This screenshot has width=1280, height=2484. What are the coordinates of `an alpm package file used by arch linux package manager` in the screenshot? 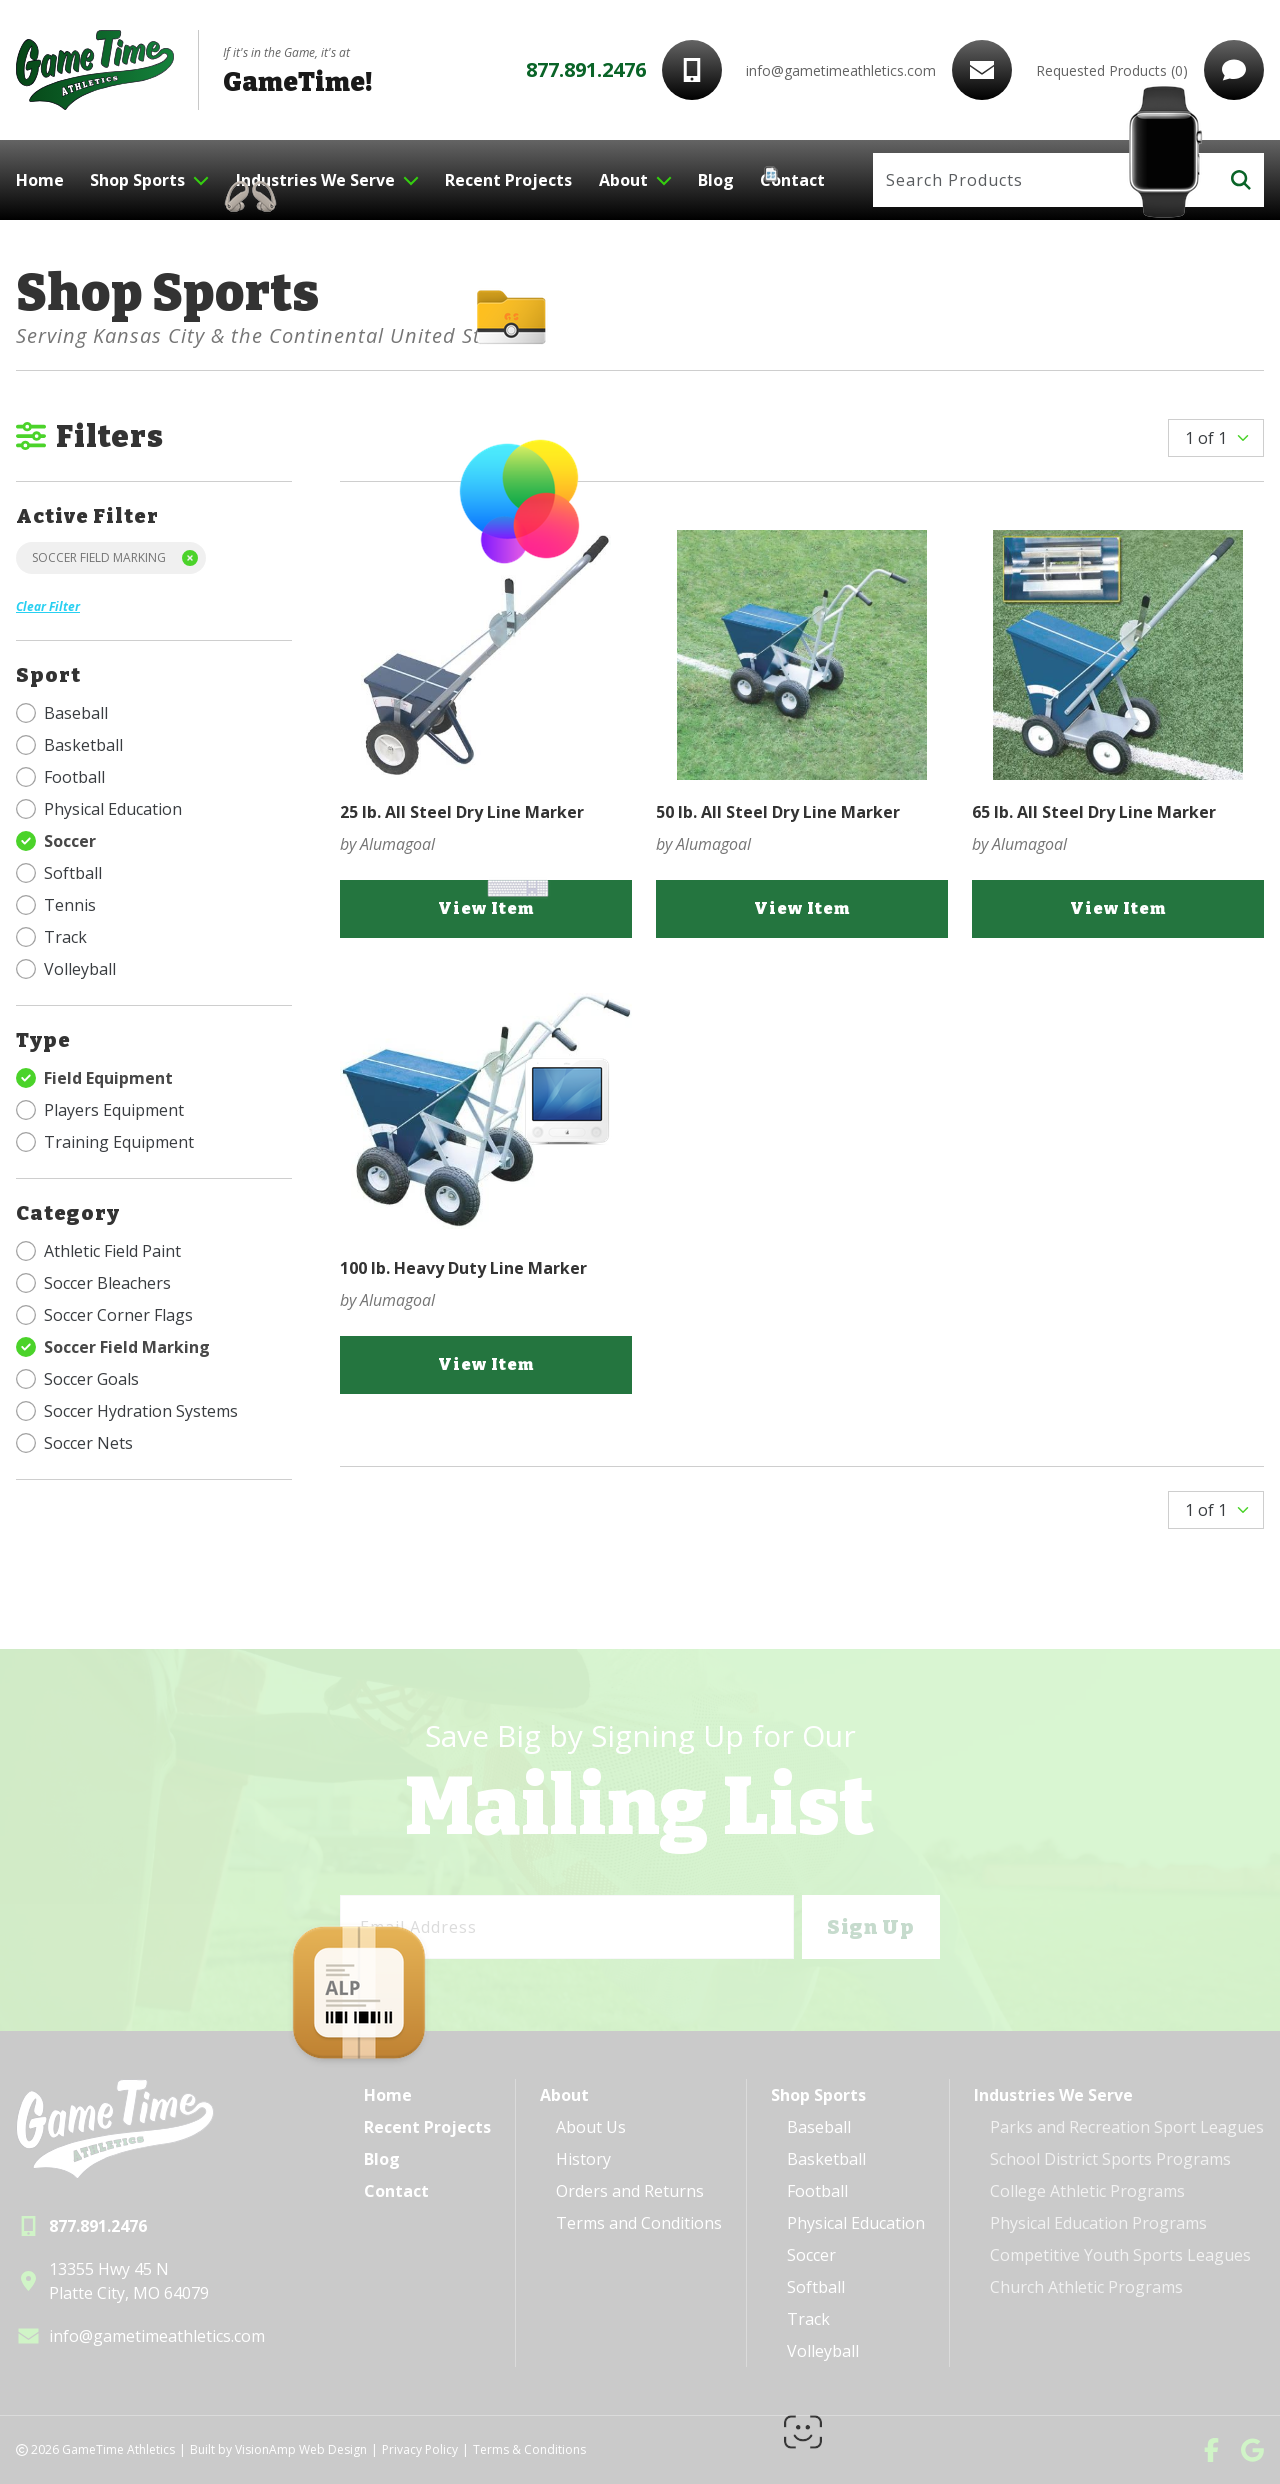 It's located at (359, 1995).